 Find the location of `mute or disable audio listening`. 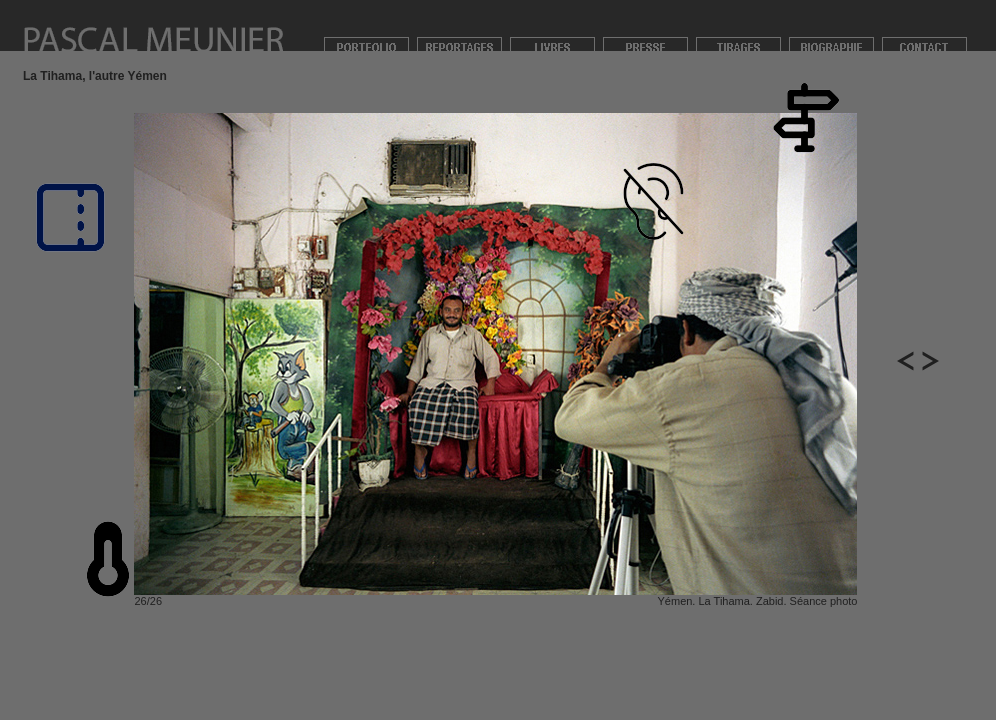

mute or disable audio listening is located at coordinates (653, 201).